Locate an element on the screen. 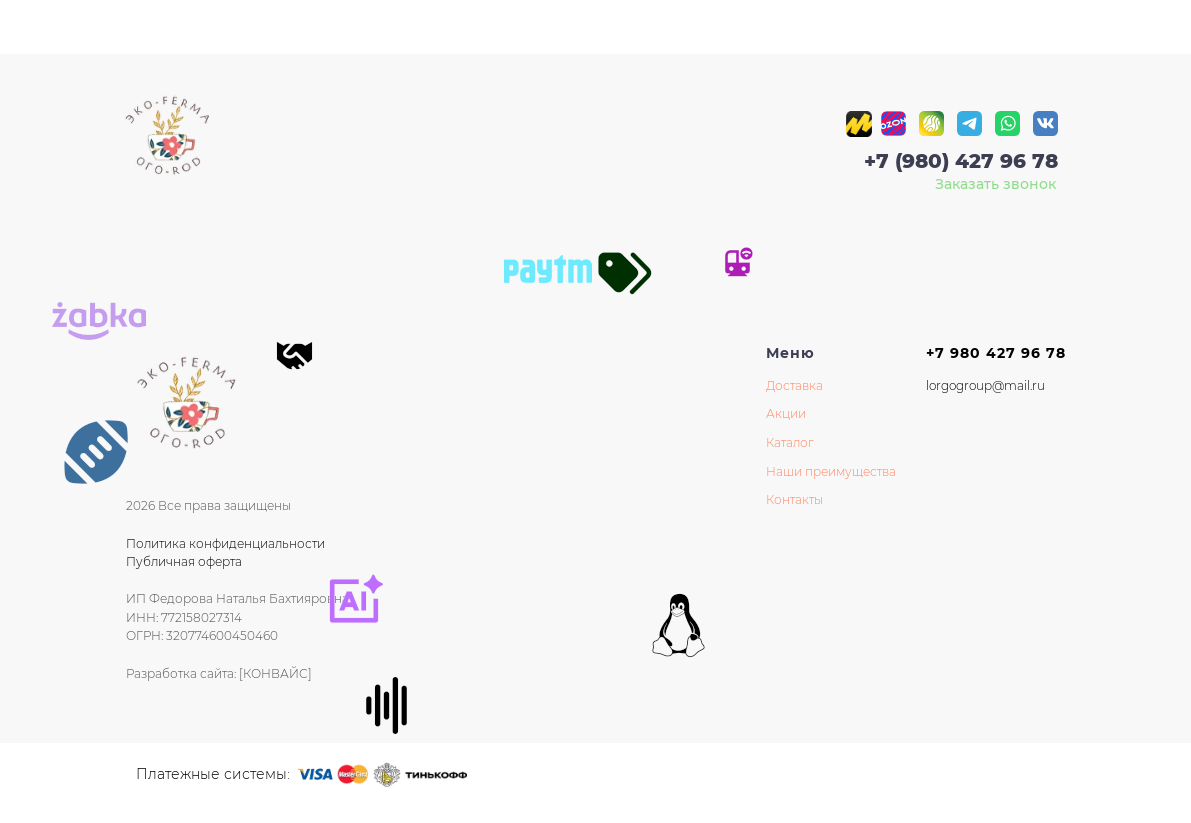 This screenshot has width=1191, height=823. view or manage tags is located at coordinates (623, 274).